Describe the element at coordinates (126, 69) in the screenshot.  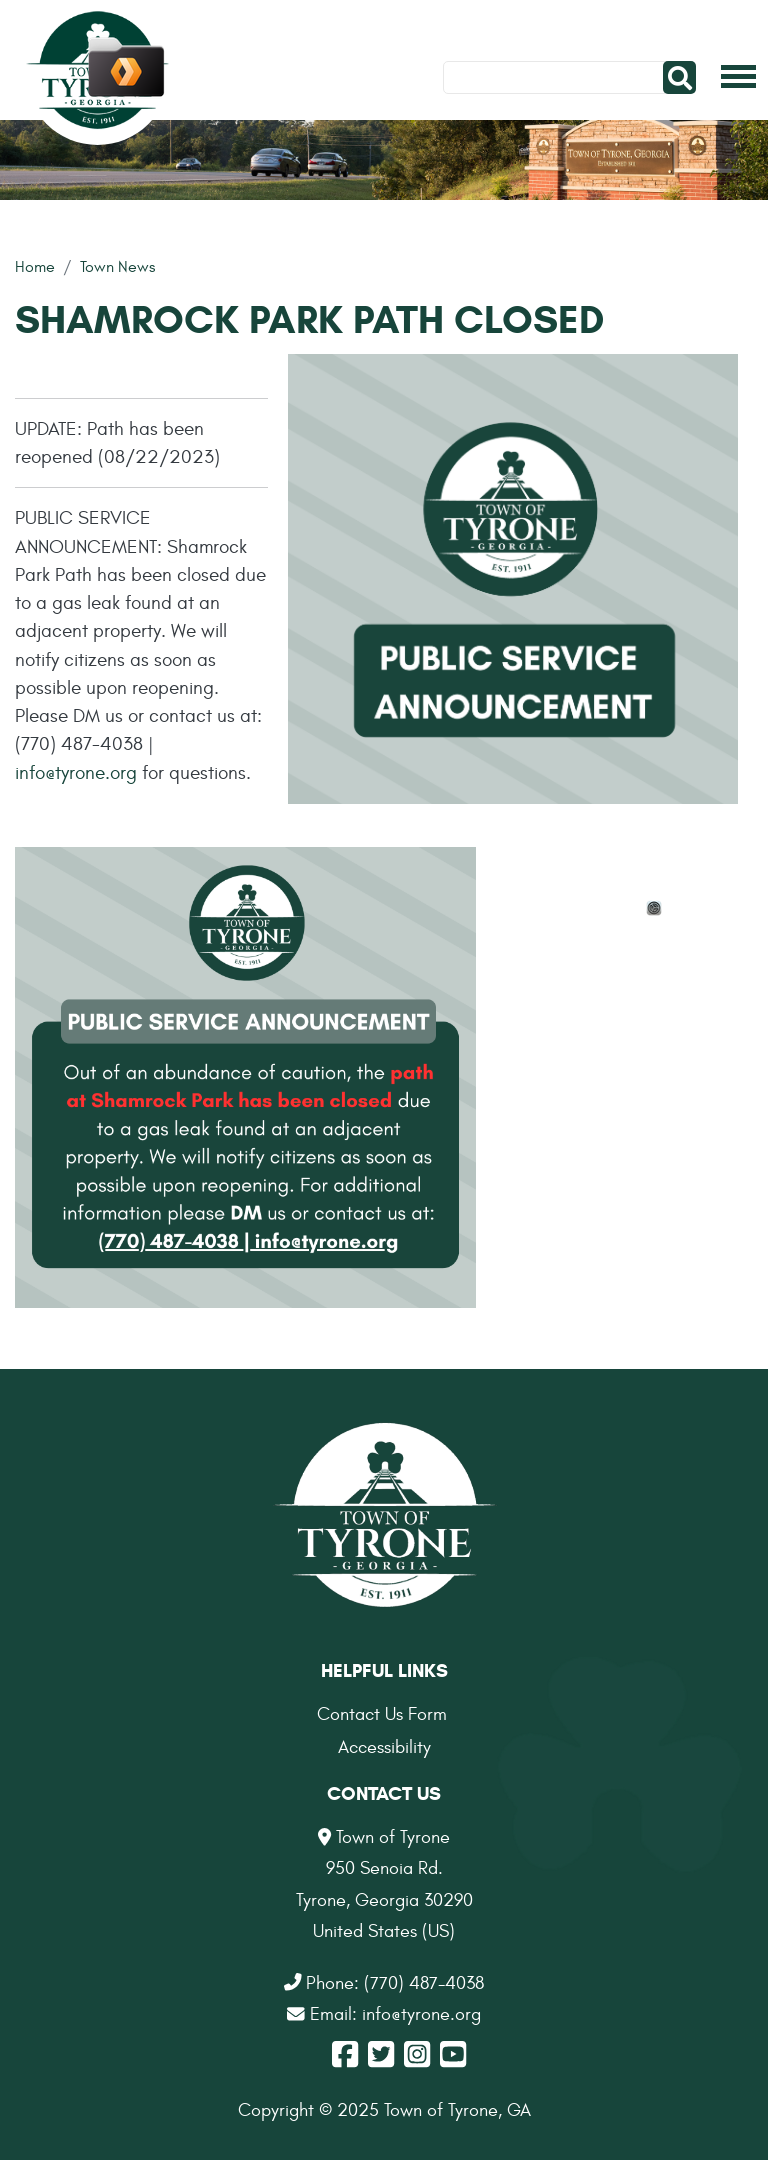
I see `open cloudflare workers project folder` at that location.